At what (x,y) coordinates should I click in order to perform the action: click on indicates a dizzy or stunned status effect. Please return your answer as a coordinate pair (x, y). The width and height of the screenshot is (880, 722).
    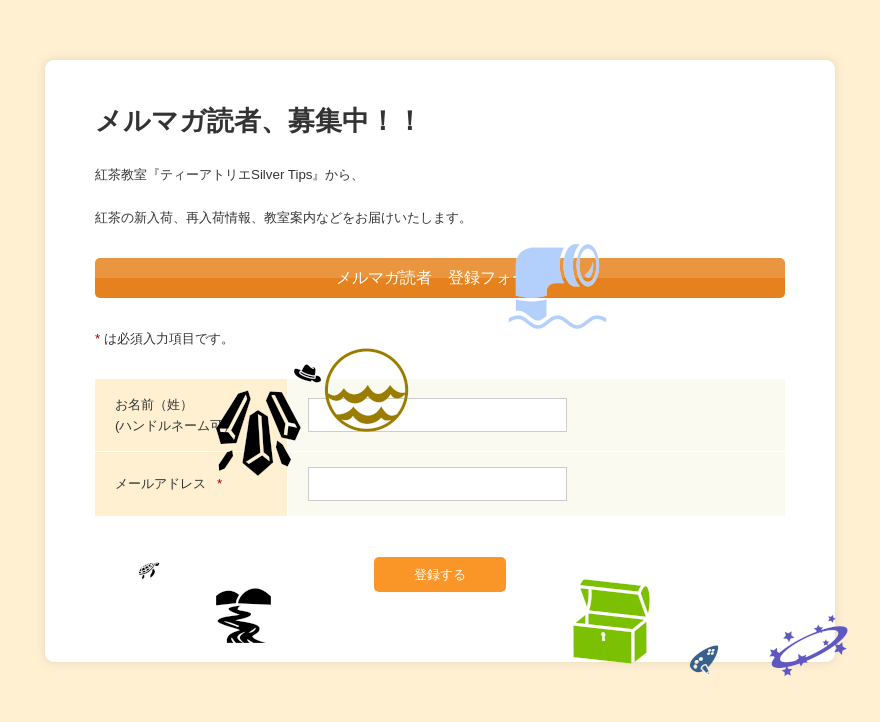
    Looking at the image, I should click on (808, 645).